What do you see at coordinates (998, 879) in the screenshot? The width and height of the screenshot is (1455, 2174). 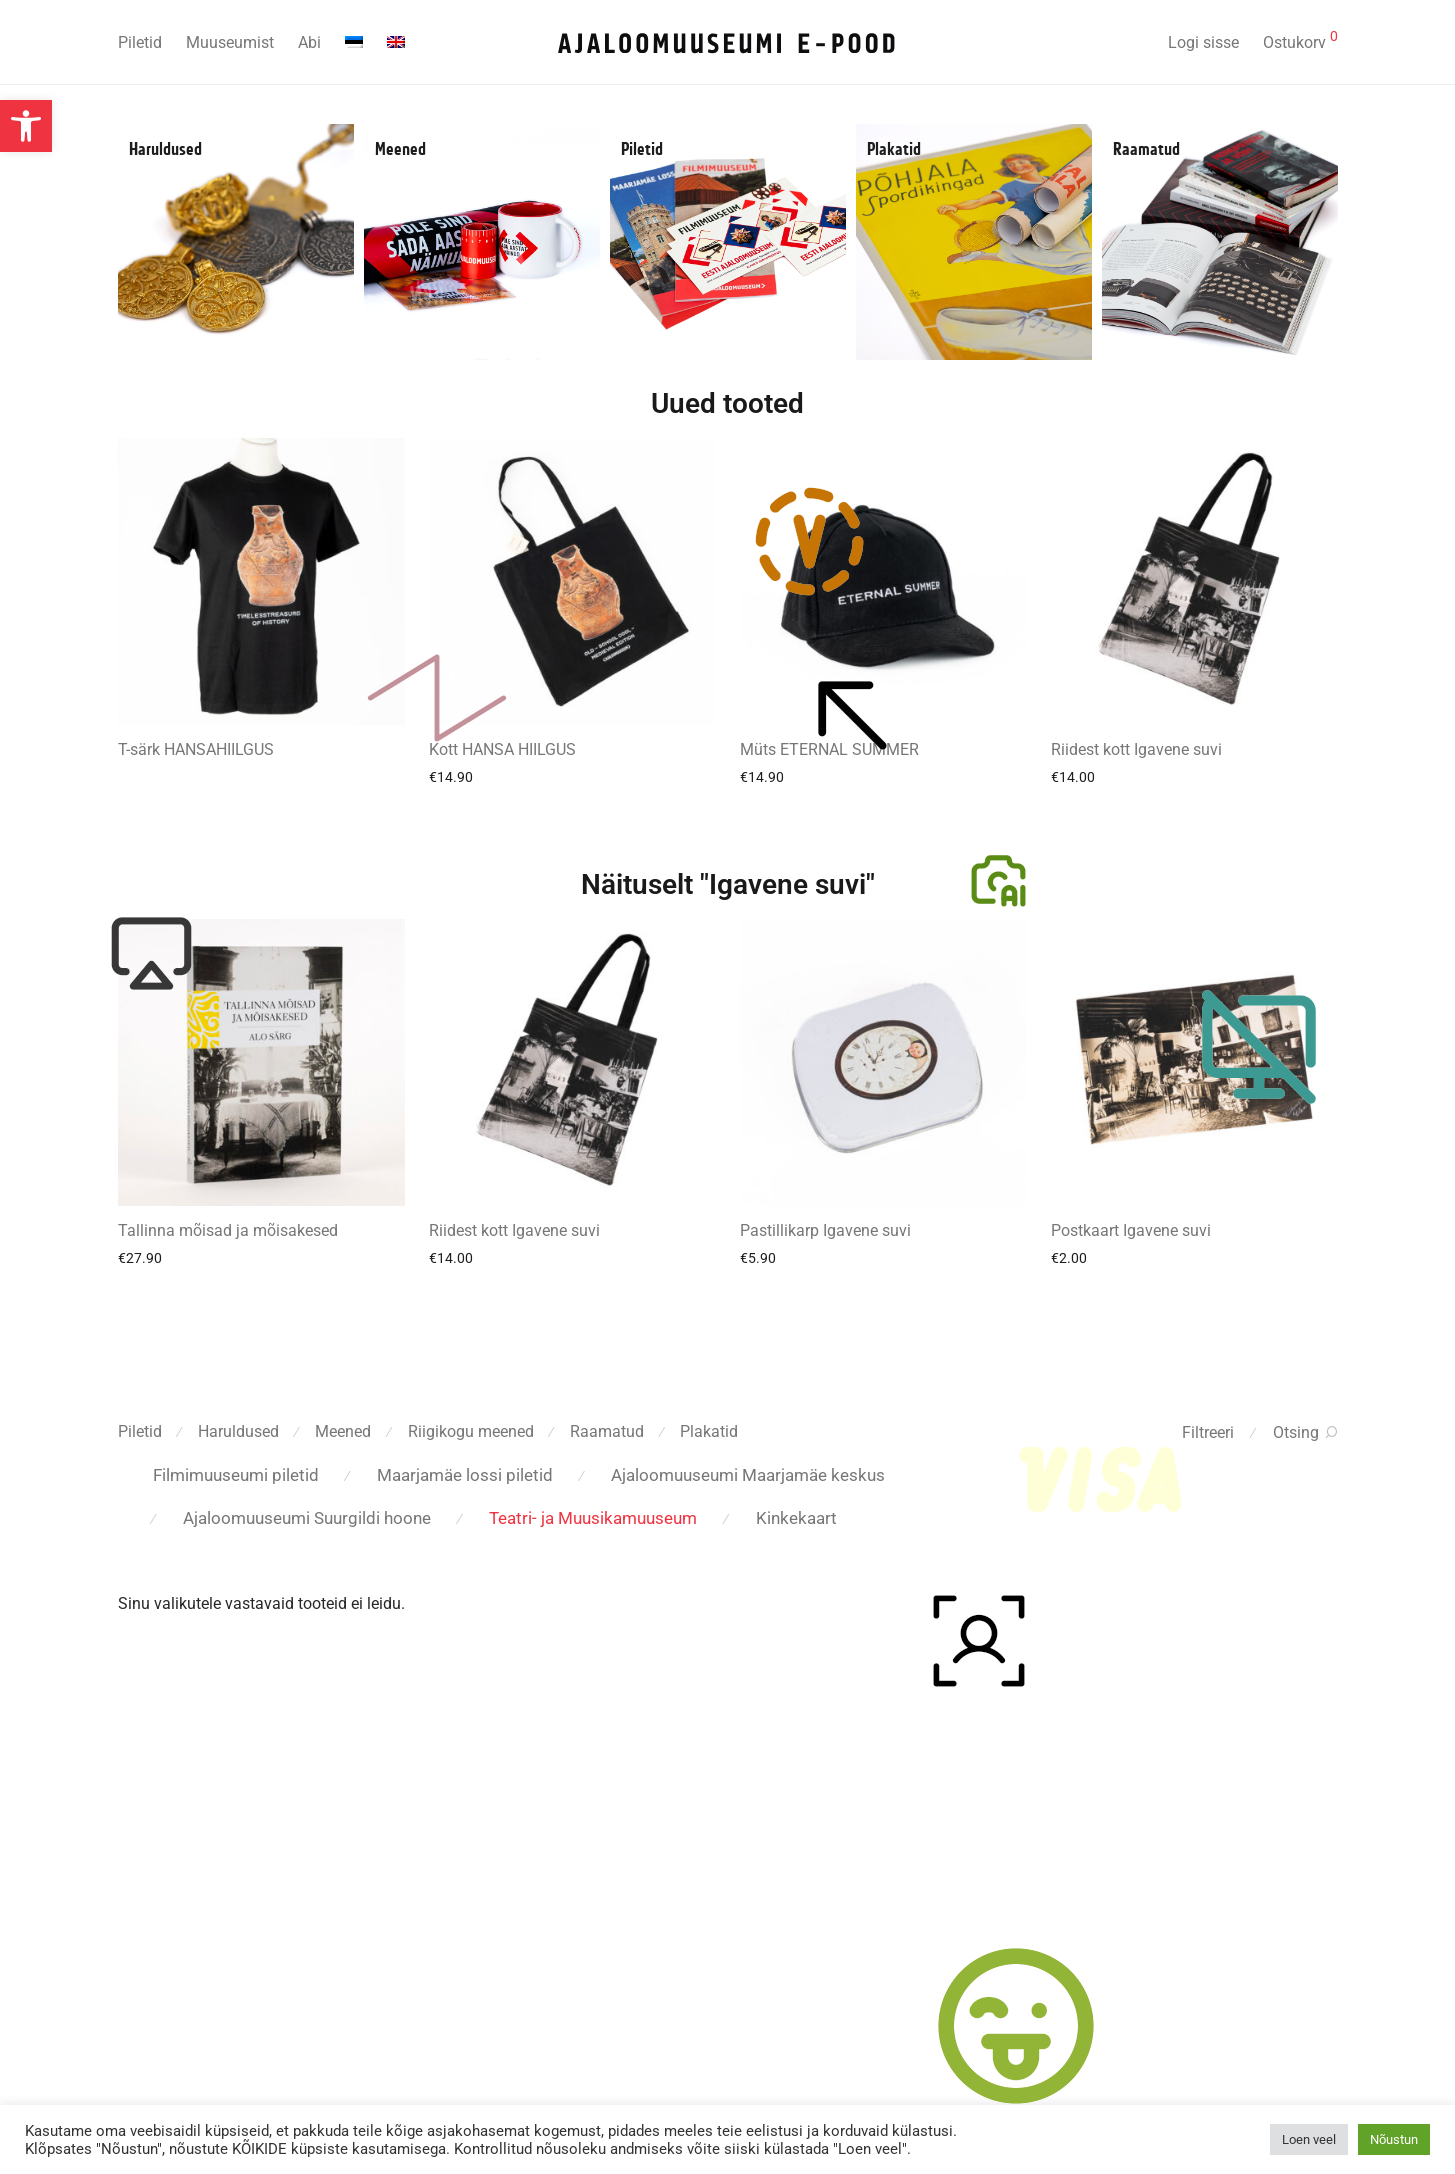 I see `access AI-powered camera features` at bounding box center [998, 879].